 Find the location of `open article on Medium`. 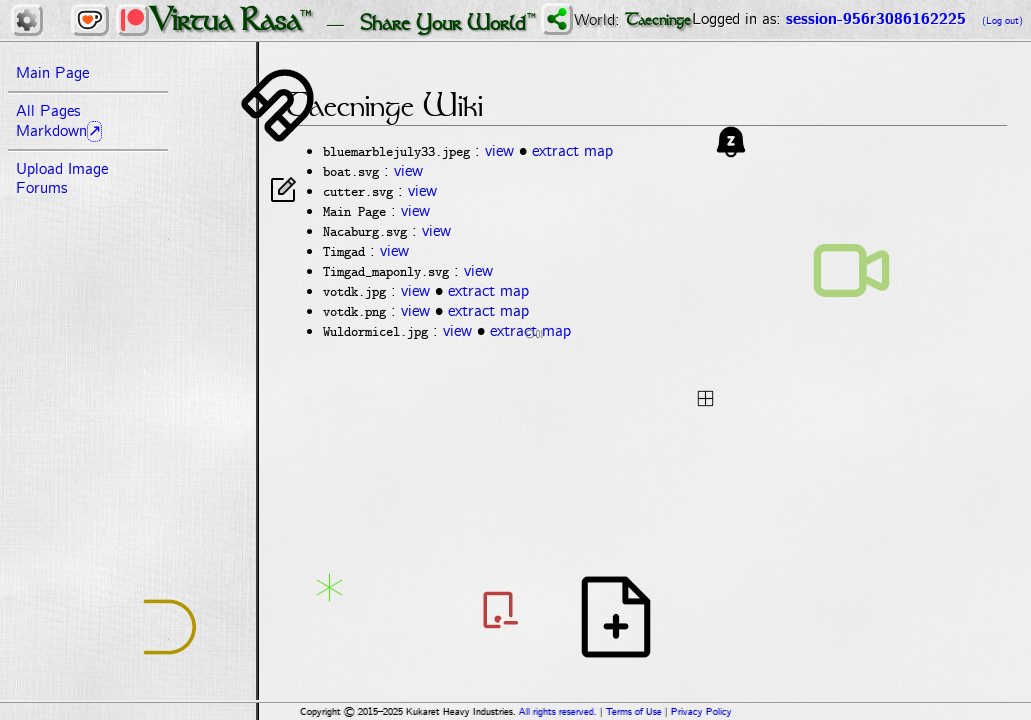

open article on Medium is located at coordinates (534, 334).